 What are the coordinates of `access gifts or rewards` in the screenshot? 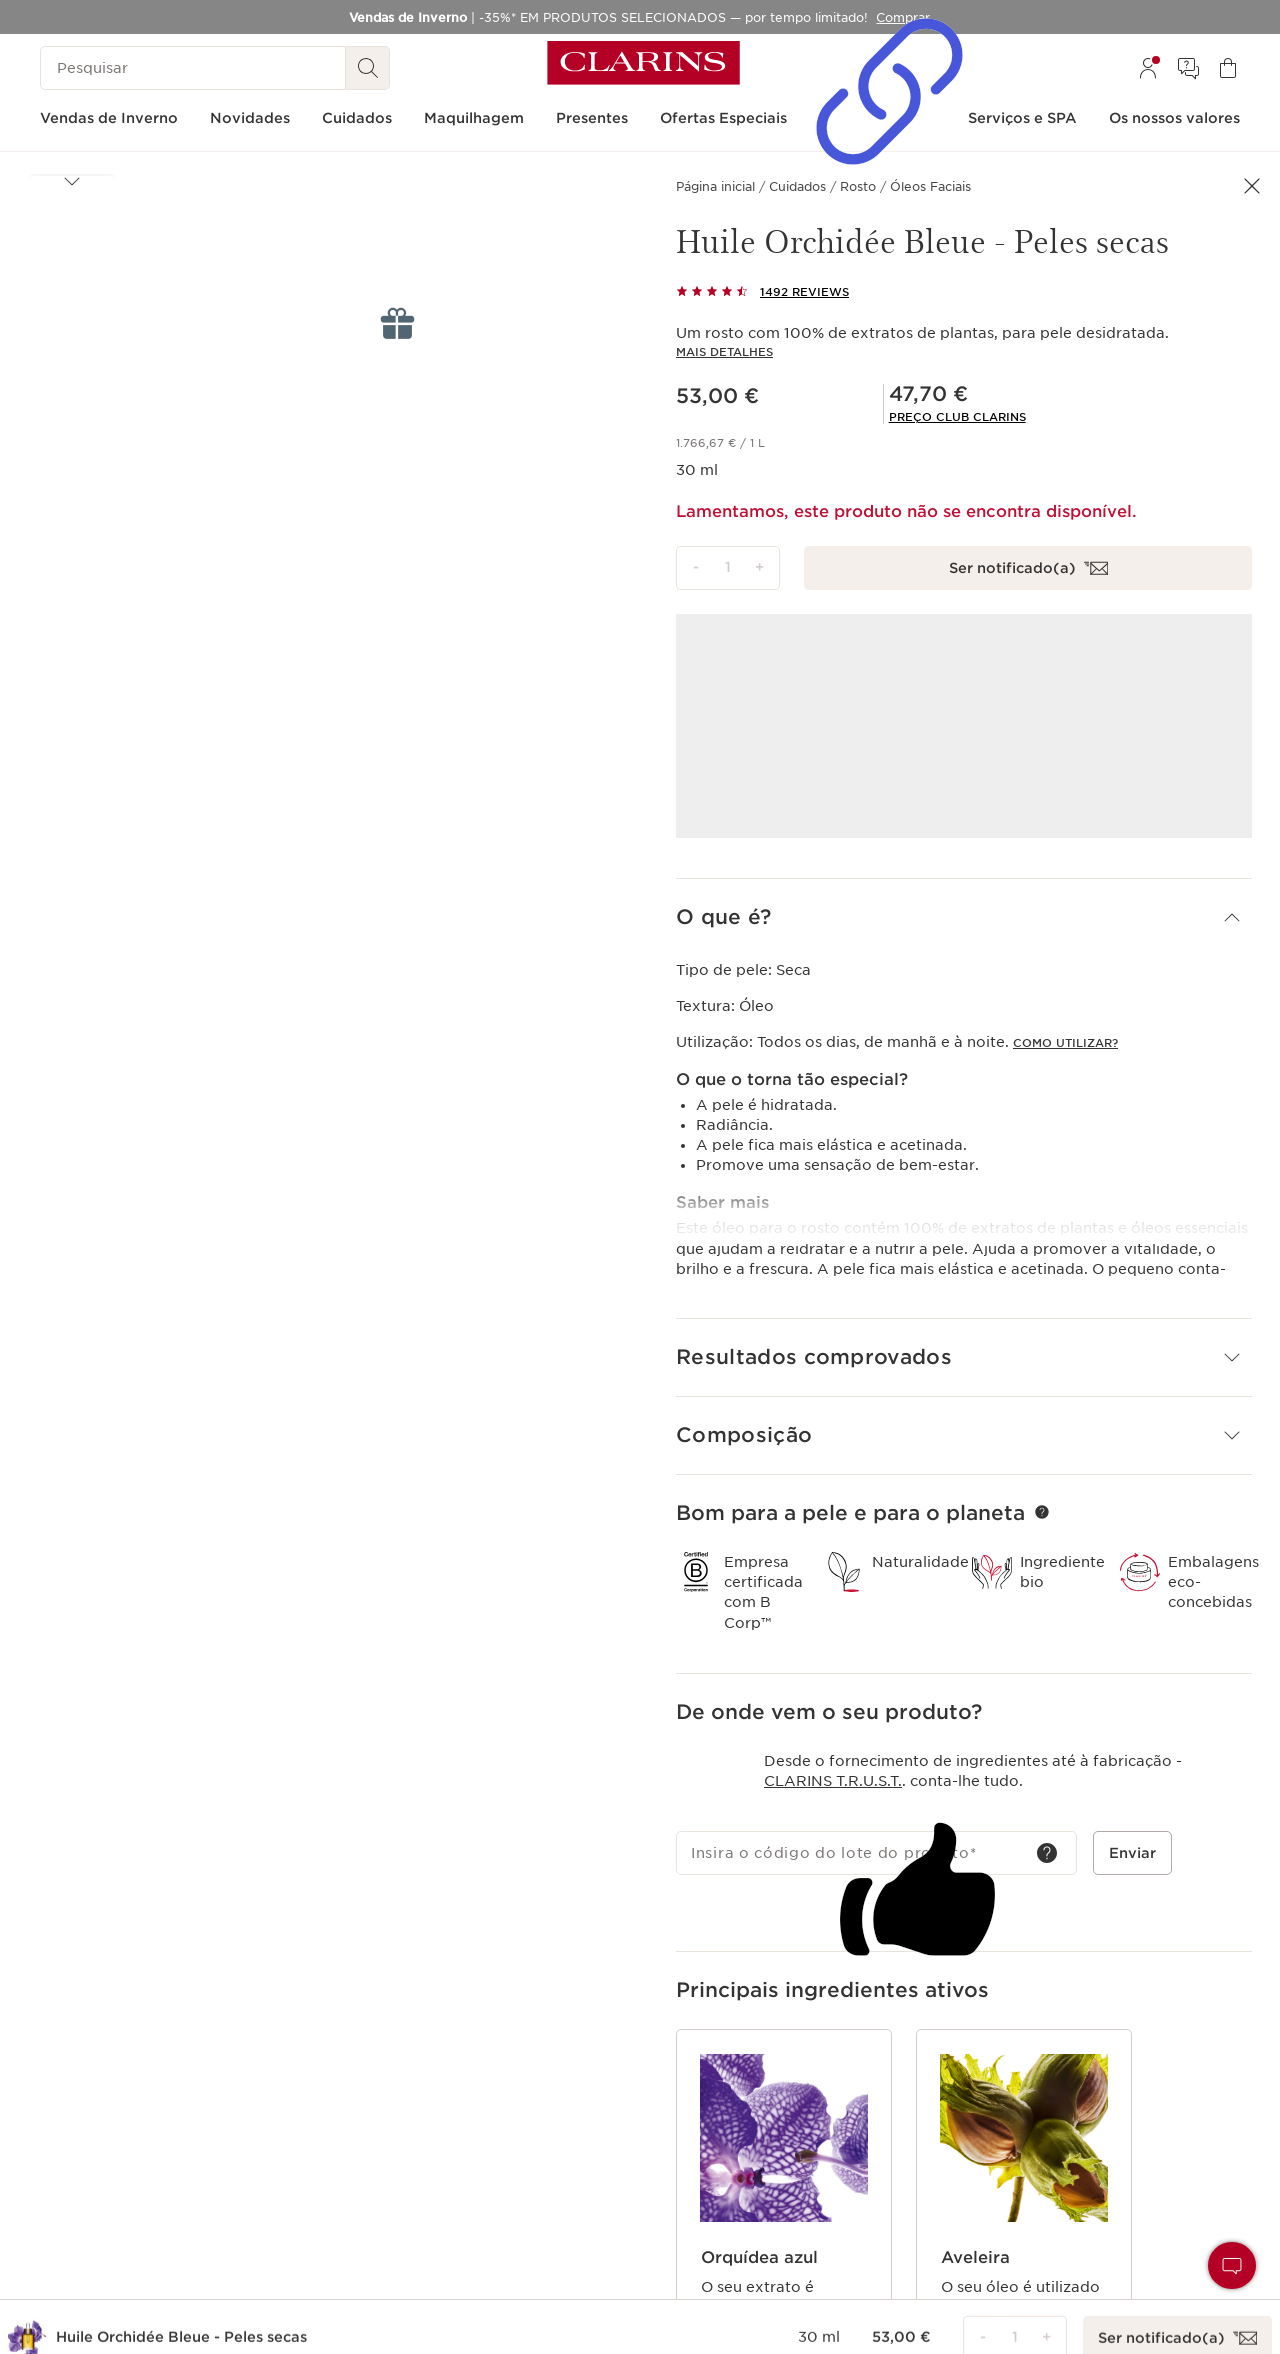 It's located at (397, 323).